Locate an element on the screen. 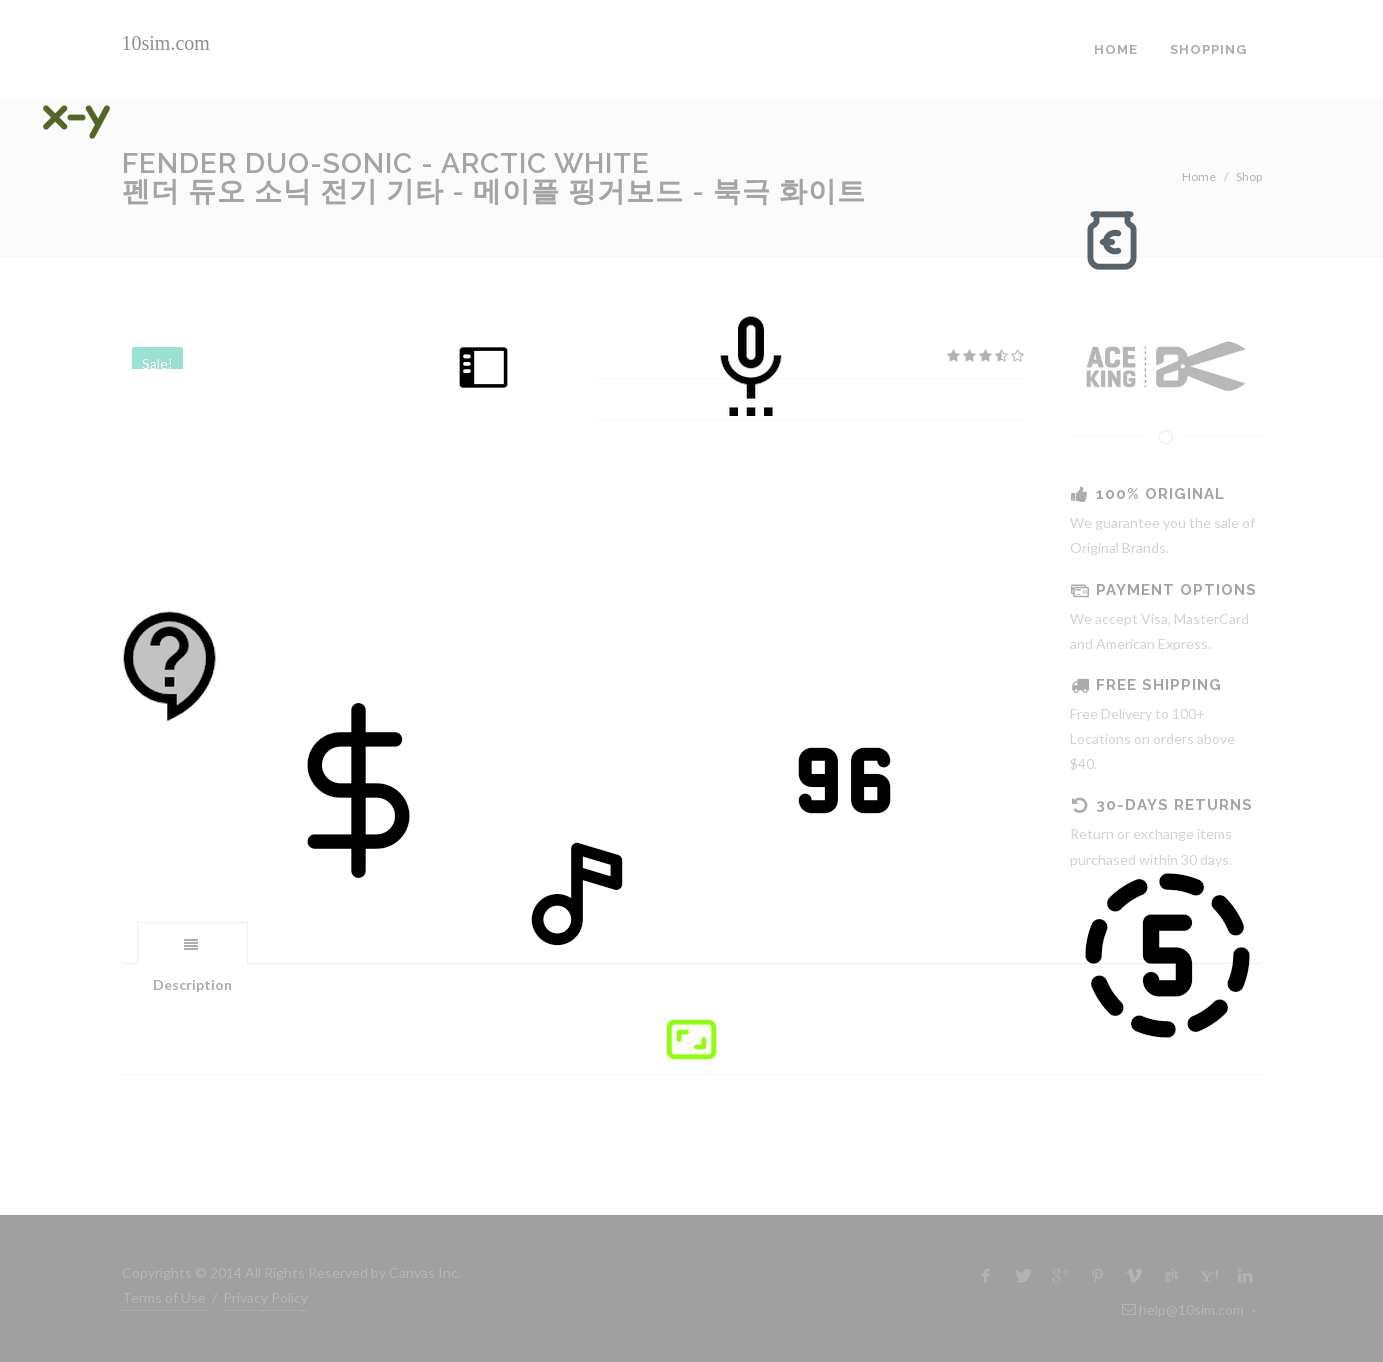 This screenshot has width=1383, height=1362. step 5 of a multi-step process is located at coordinates (1167, 955).